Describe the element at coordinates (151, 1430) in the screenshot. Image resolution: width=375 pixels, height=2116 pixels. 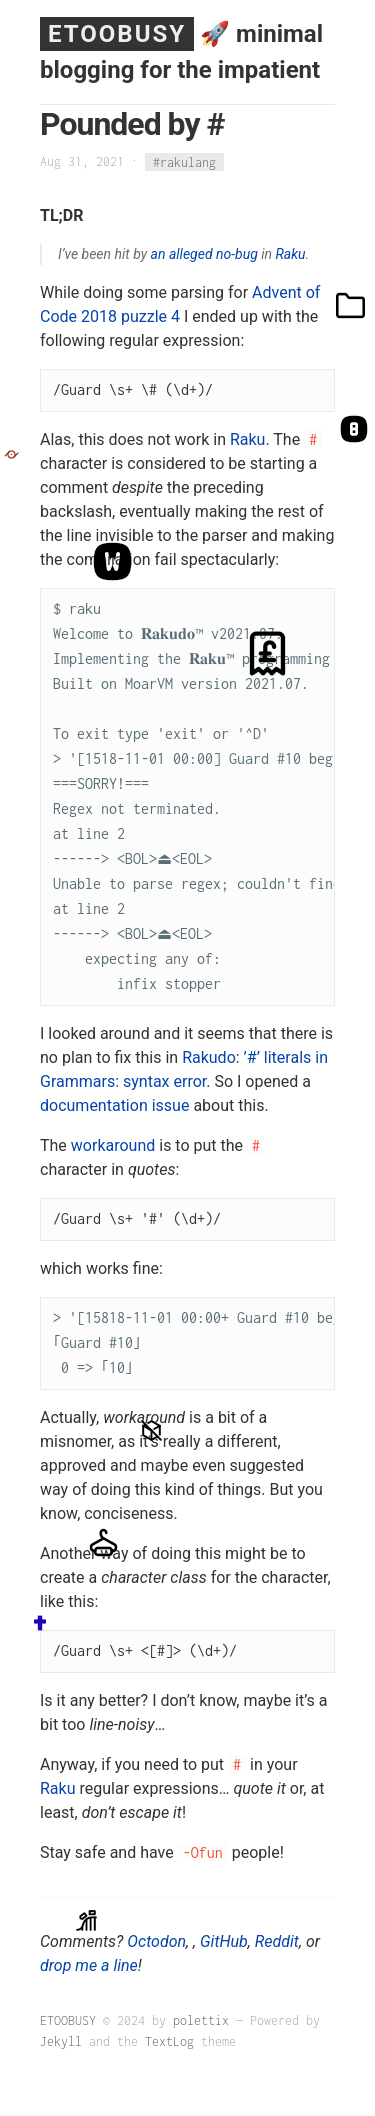
I see `package or shipment unavailable` at that location.